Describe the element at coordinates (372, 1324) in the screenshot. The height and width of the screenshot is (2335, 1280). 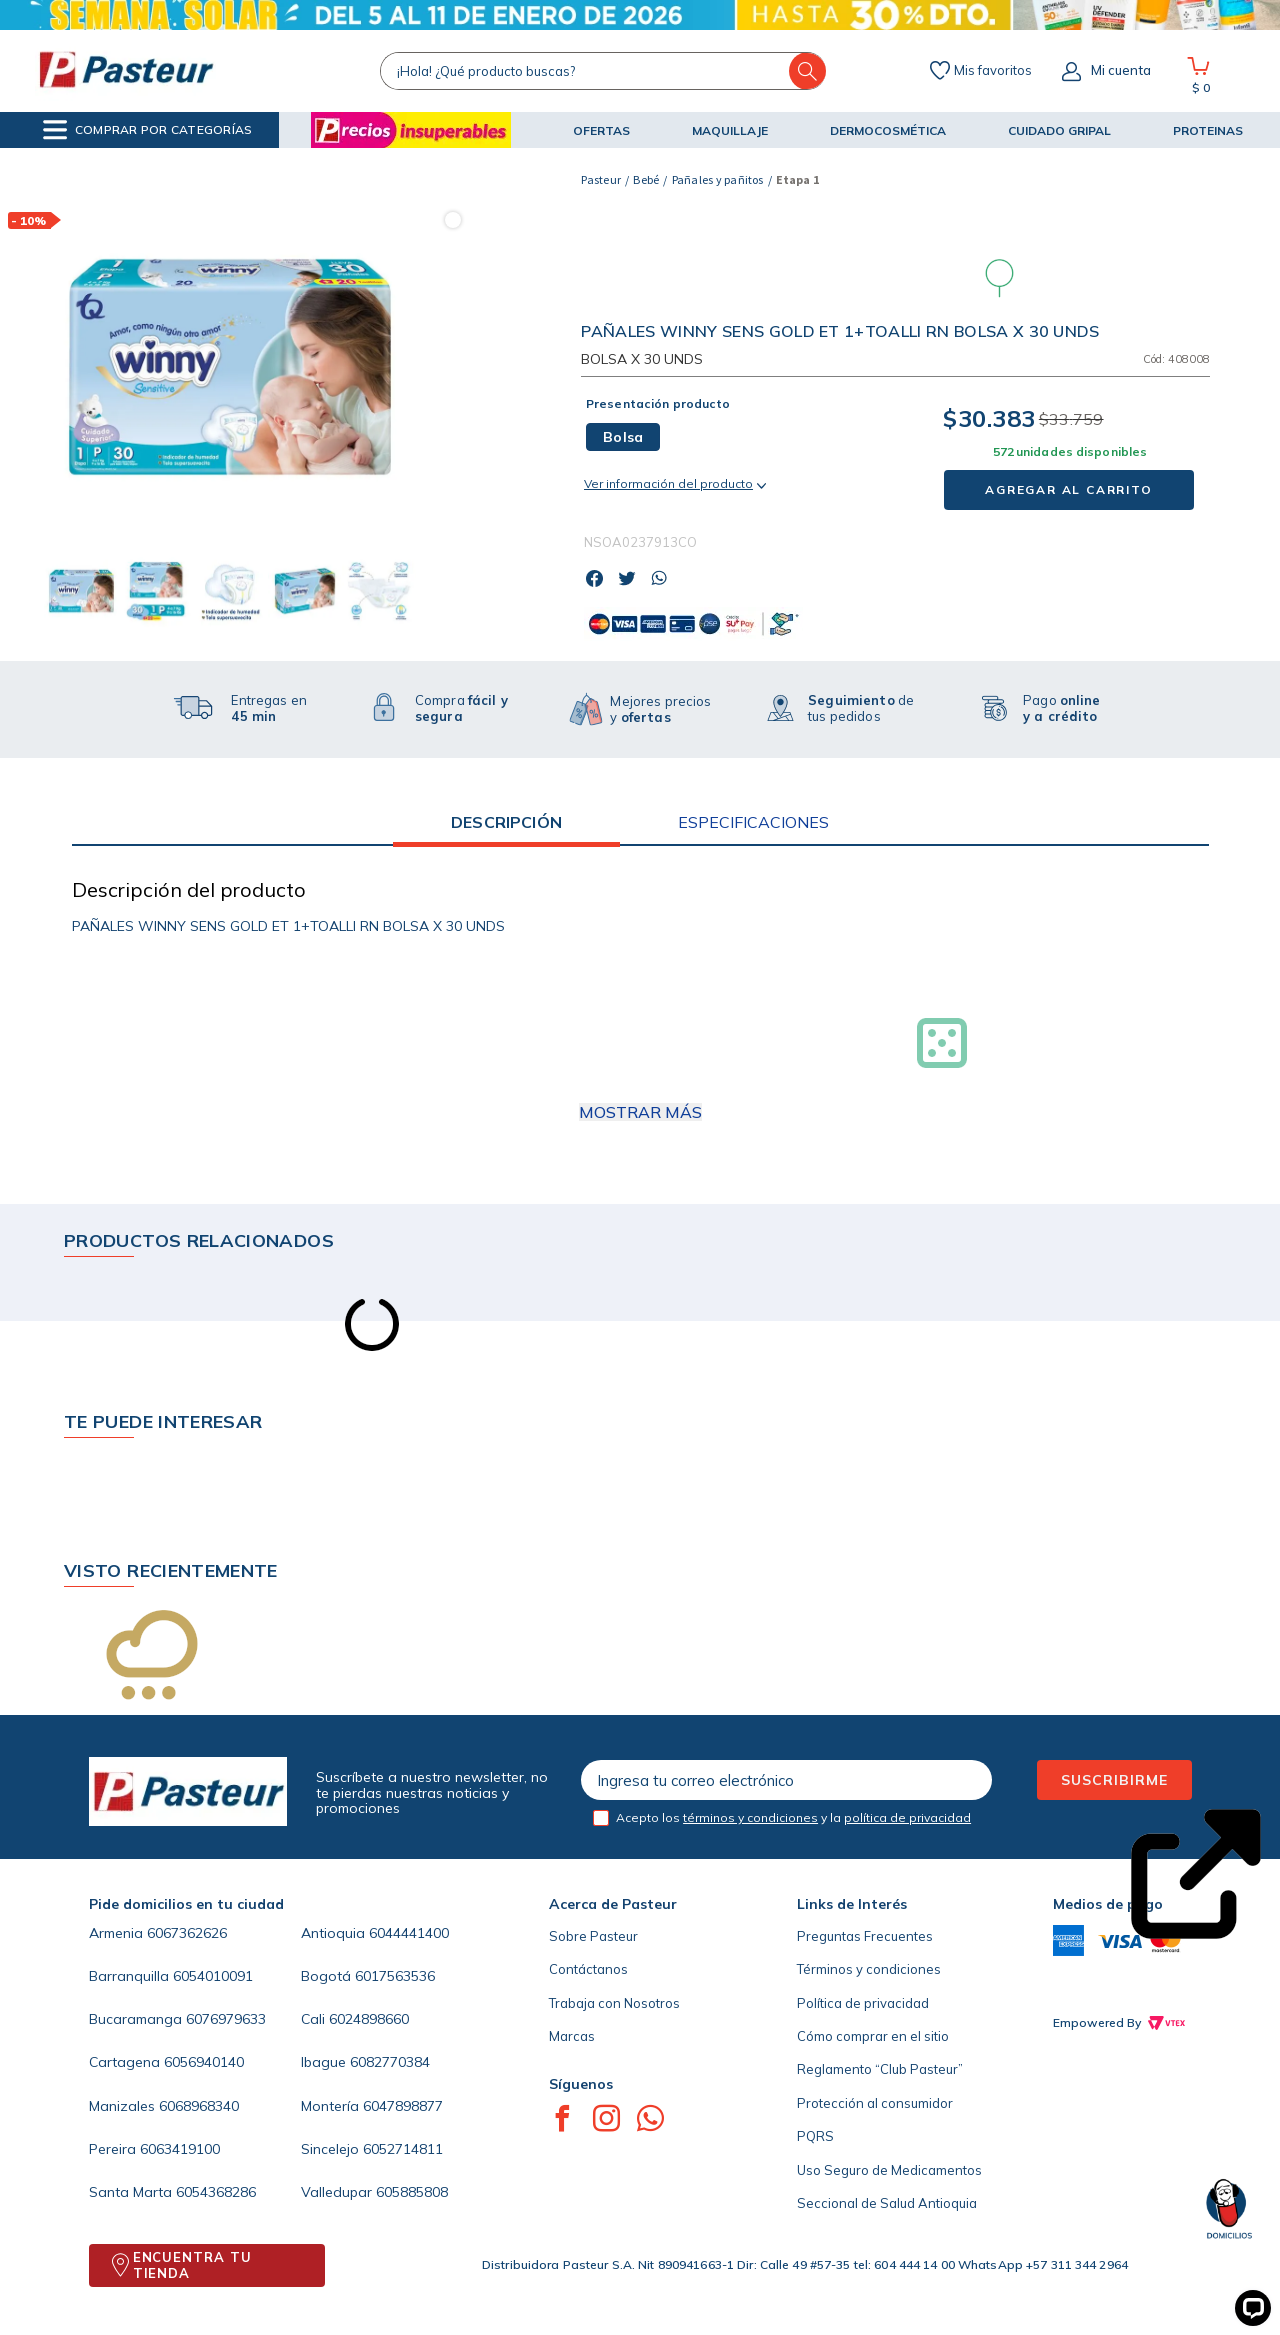
I see `loading or processing in progress` at that location.